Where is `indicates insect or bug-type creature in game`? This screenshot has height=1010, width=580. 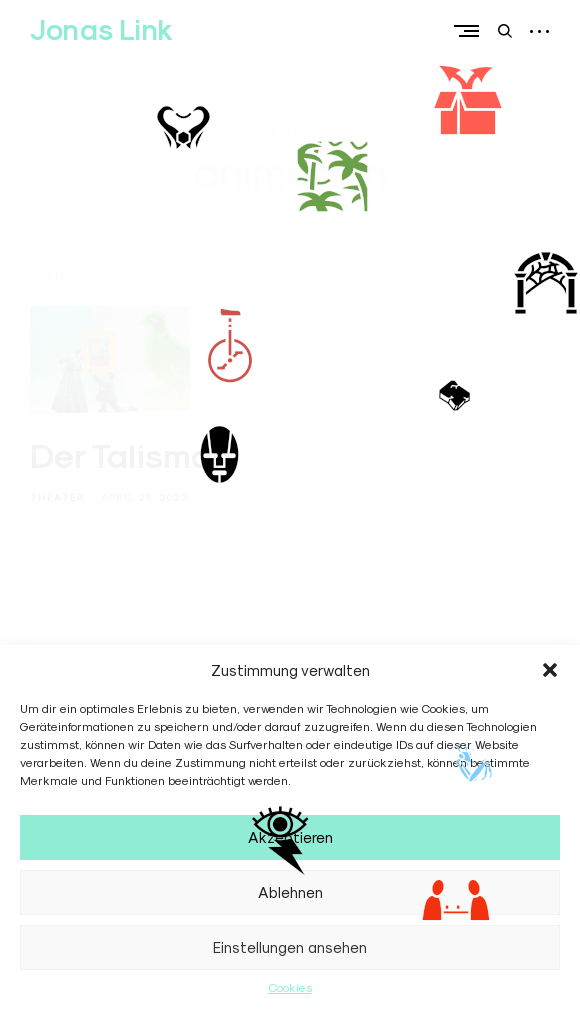 indicates insect or bug-type creature in game is located at coordinates (474, 764).